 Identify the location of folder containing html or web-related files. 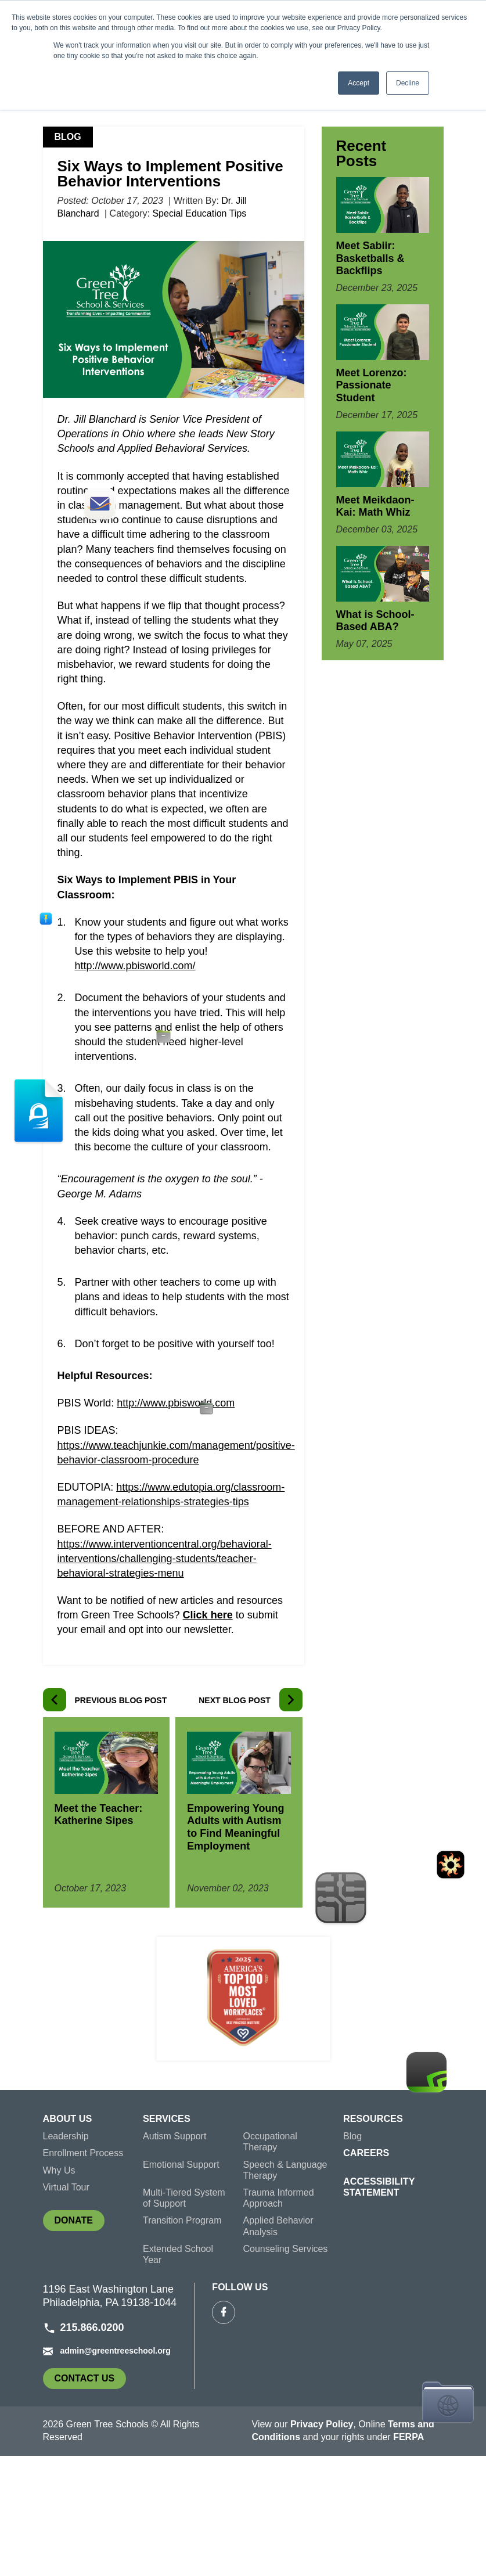
(448, 2402).